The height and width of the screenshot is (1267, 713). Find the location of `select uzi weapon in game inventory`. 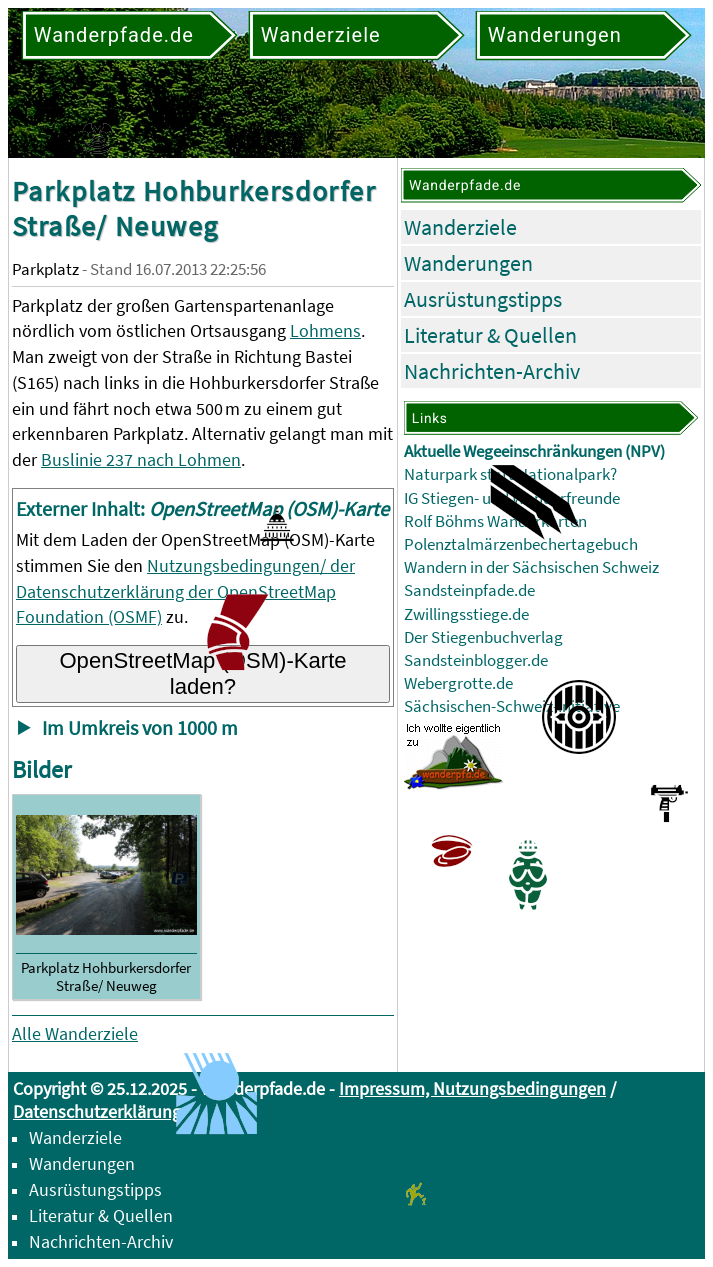

select uzi weapon in game inventory is located at coordinates (669, 803).